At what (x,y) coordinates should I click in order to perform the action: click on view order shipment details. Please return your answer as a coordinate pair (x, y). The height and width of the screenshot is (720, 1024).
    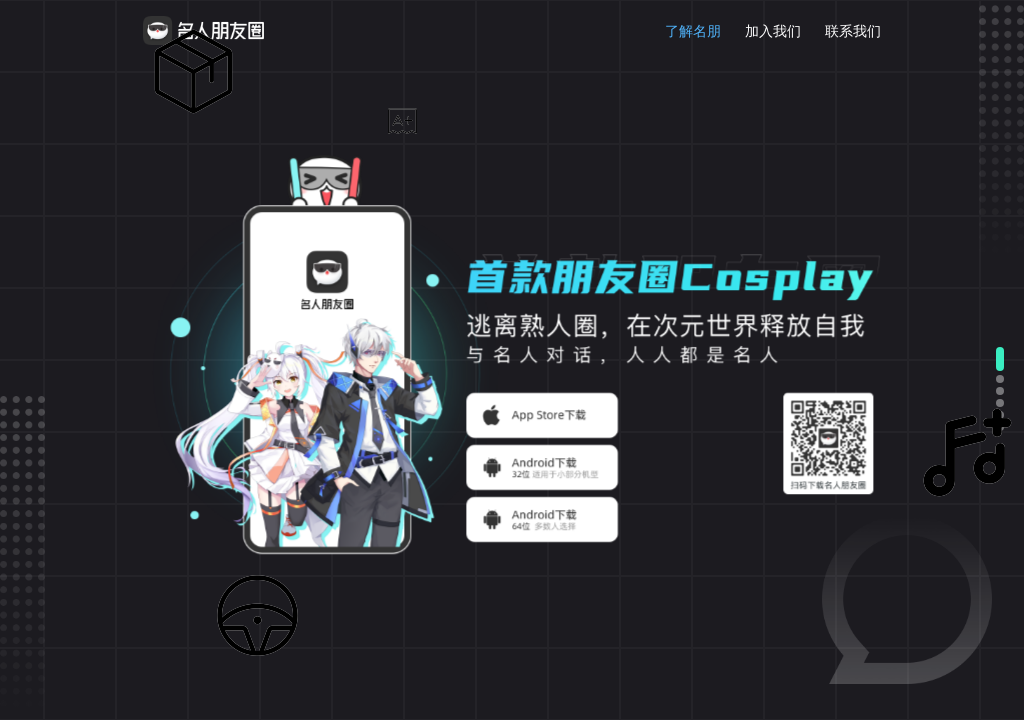
    Looking at the image, I should click on (193, 71).